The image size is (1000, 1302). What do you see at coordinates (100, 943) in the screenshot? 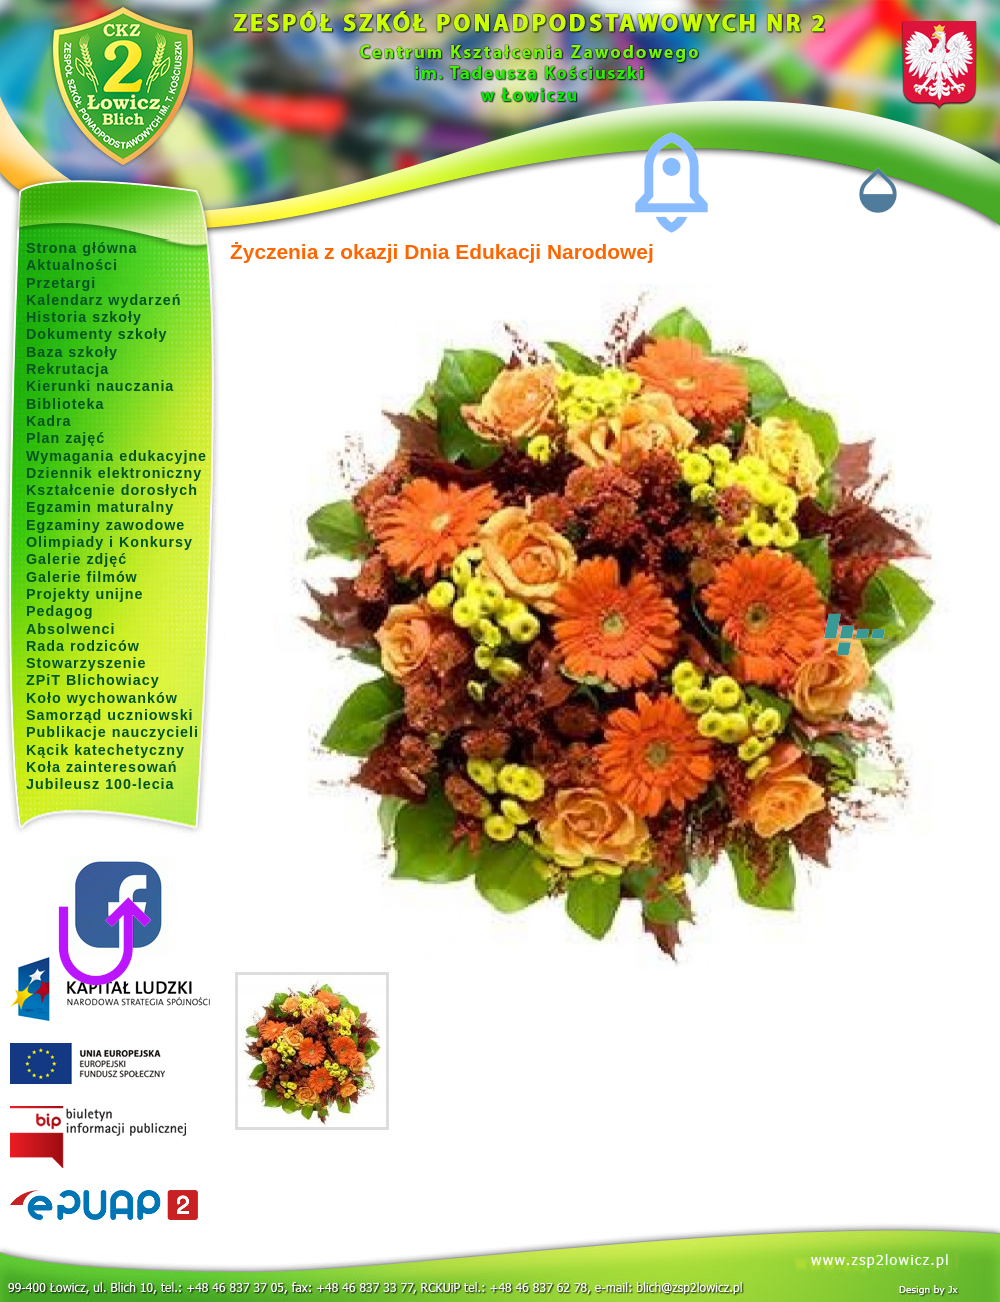
I see `redo or repeat last action` at bounding box center [100, 943].